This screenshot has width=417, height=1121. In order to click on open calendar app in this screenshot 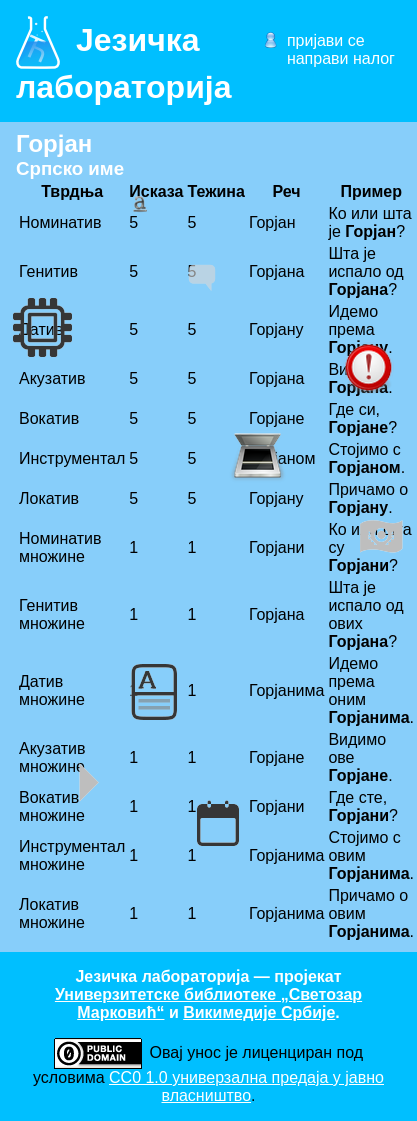, I will do `click(218, 825)`.